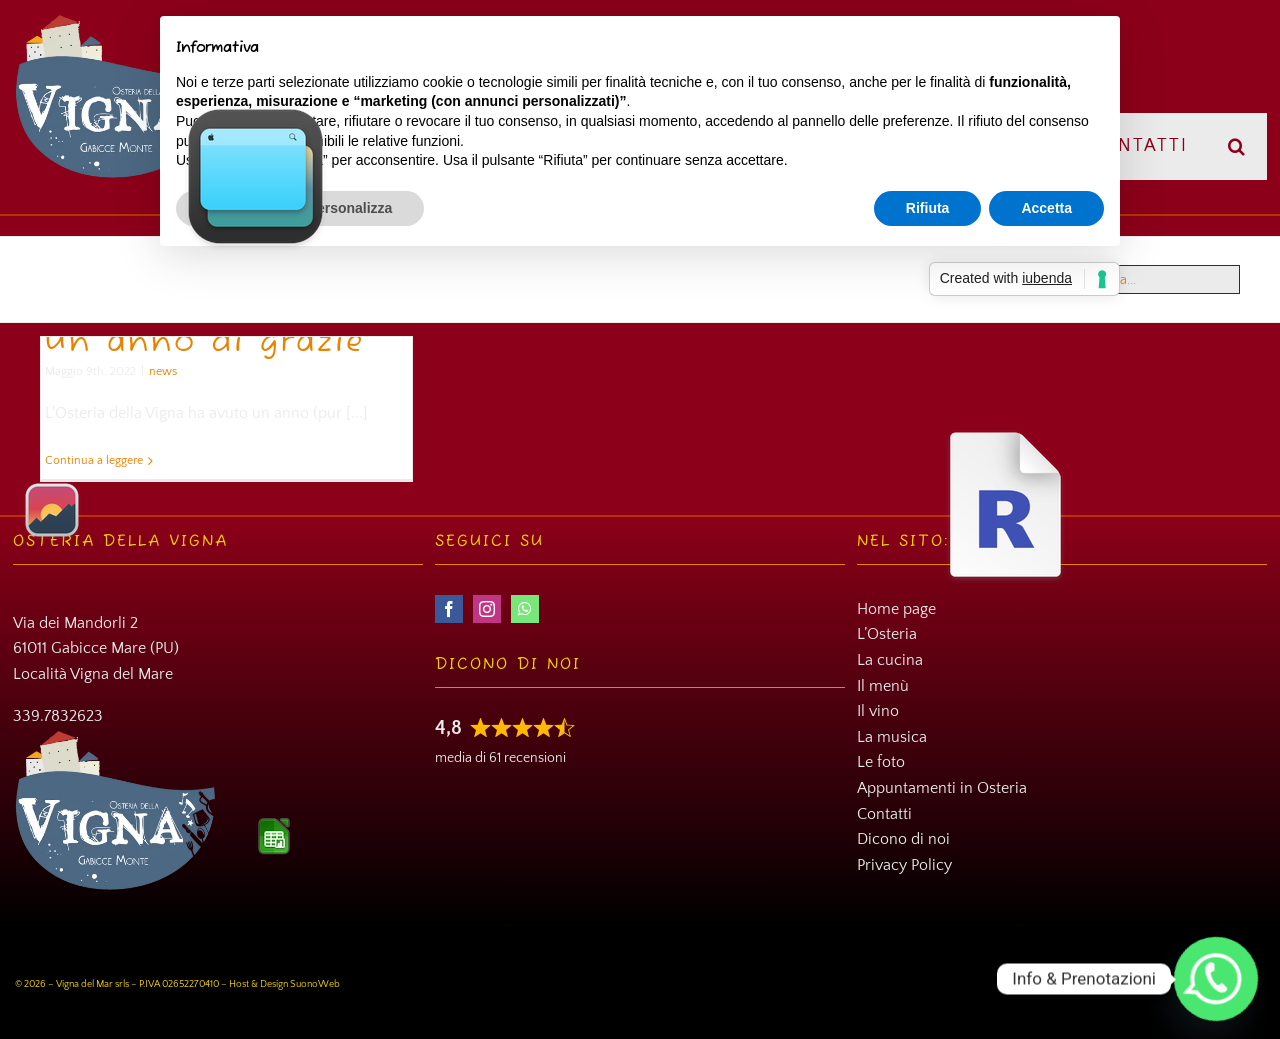 The height and width of the screenshot is (1039, 1280). Describe the element at coordinates (255, 176) in the screenshot. I see `open window management settings` at that location.